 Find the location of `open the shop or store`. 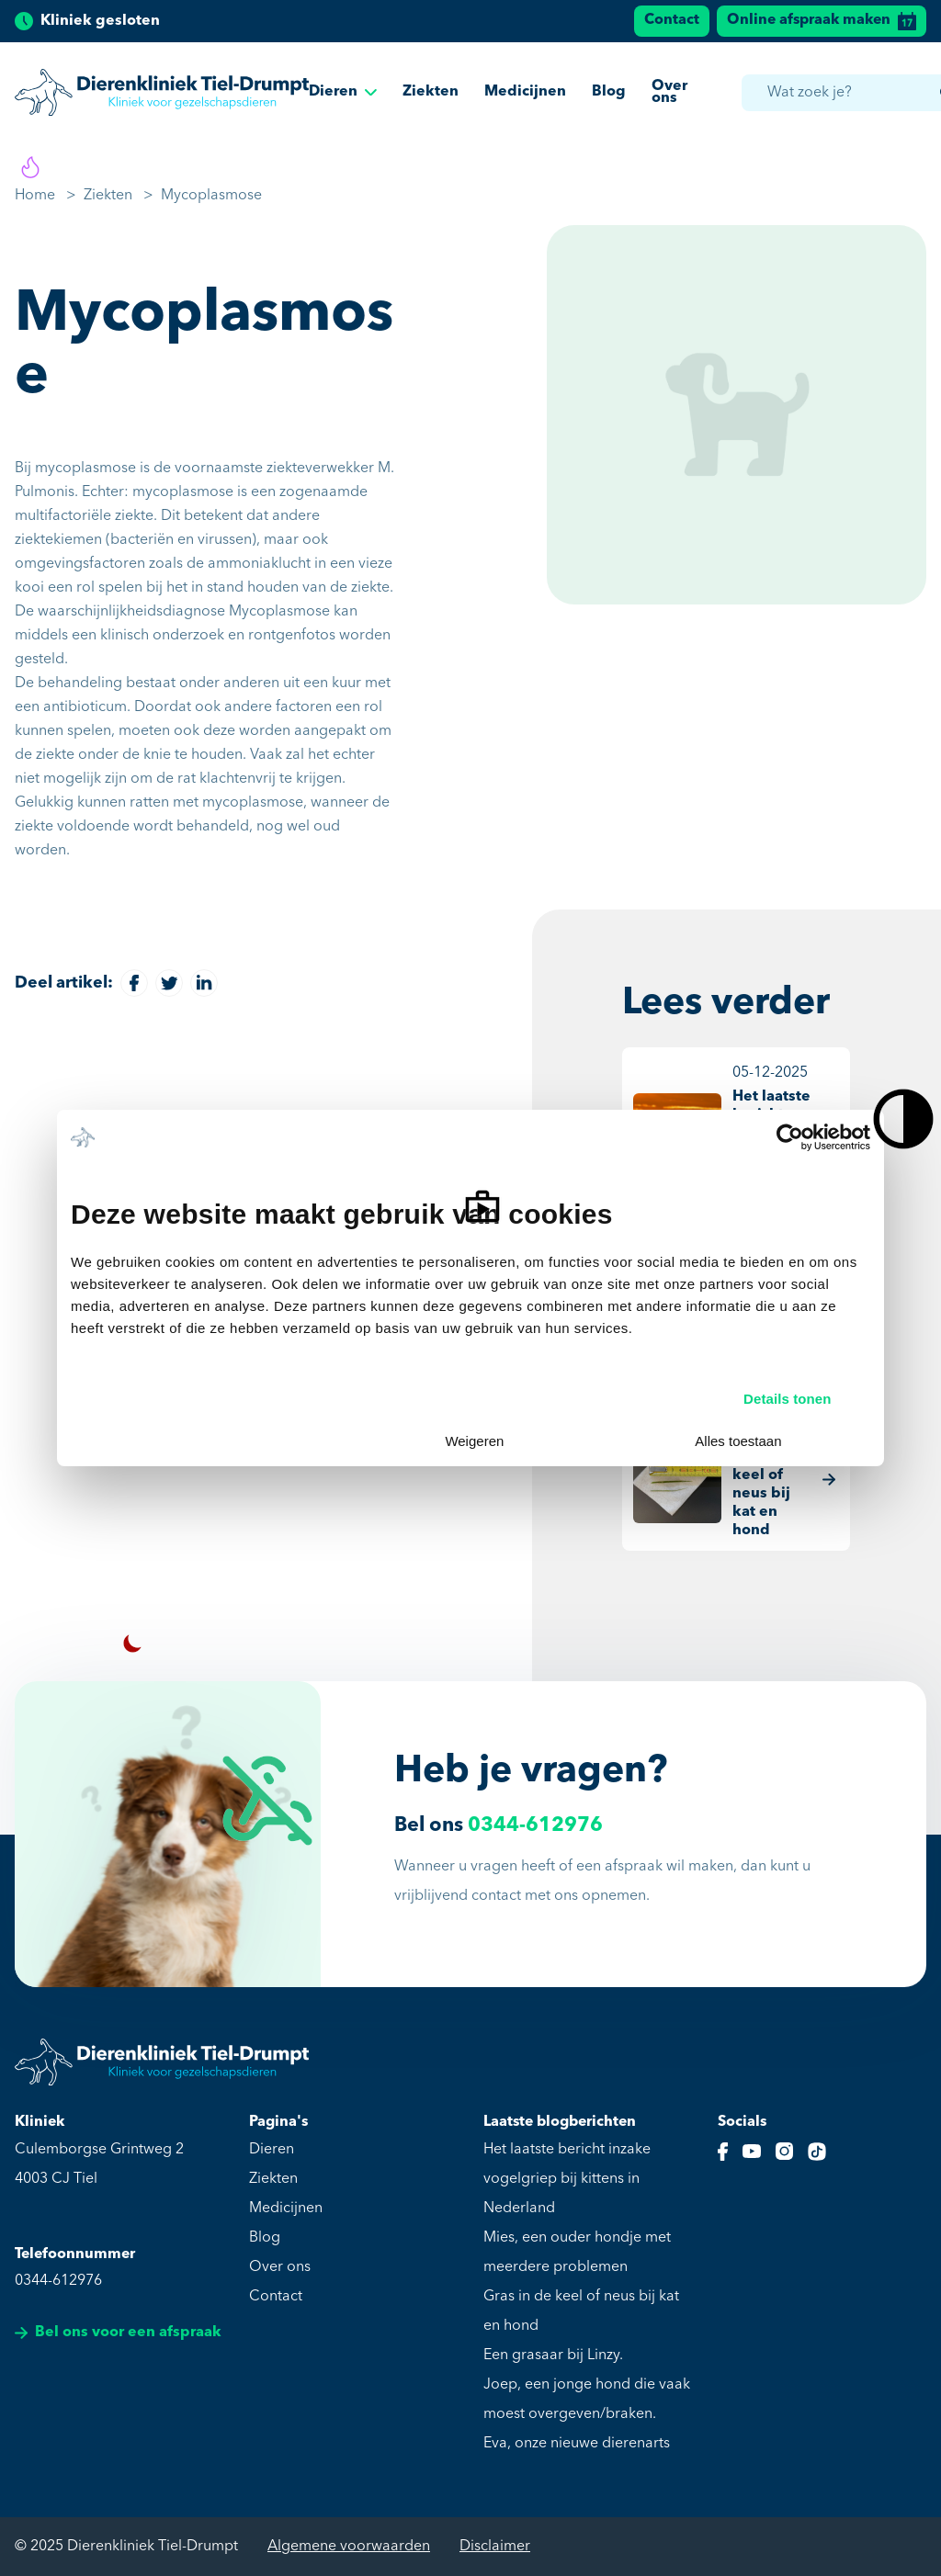

open the shop or store is located at coordinates (482, 1207).